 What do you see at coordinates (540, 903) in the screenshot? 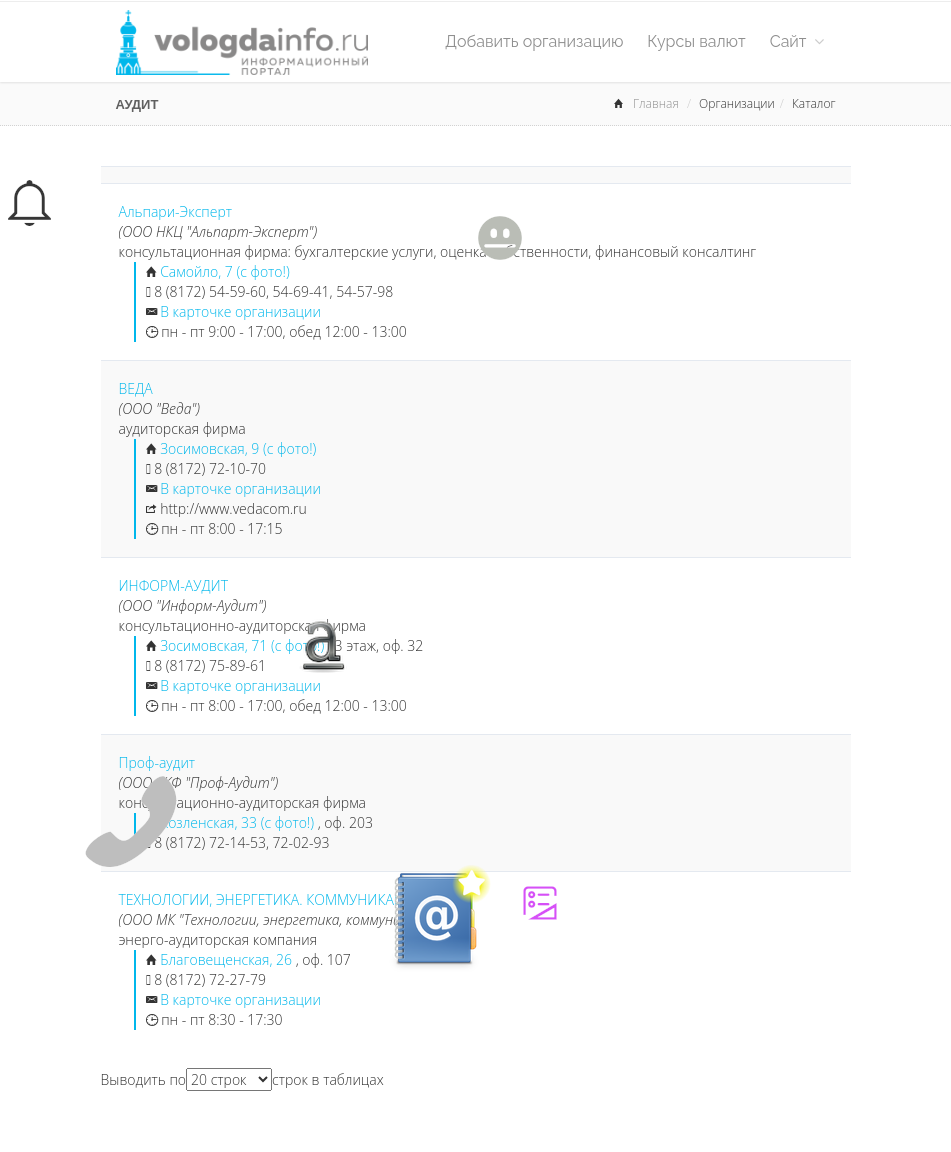
I see `open GNOME Glade interface designer` at bounding box center [540, 903].